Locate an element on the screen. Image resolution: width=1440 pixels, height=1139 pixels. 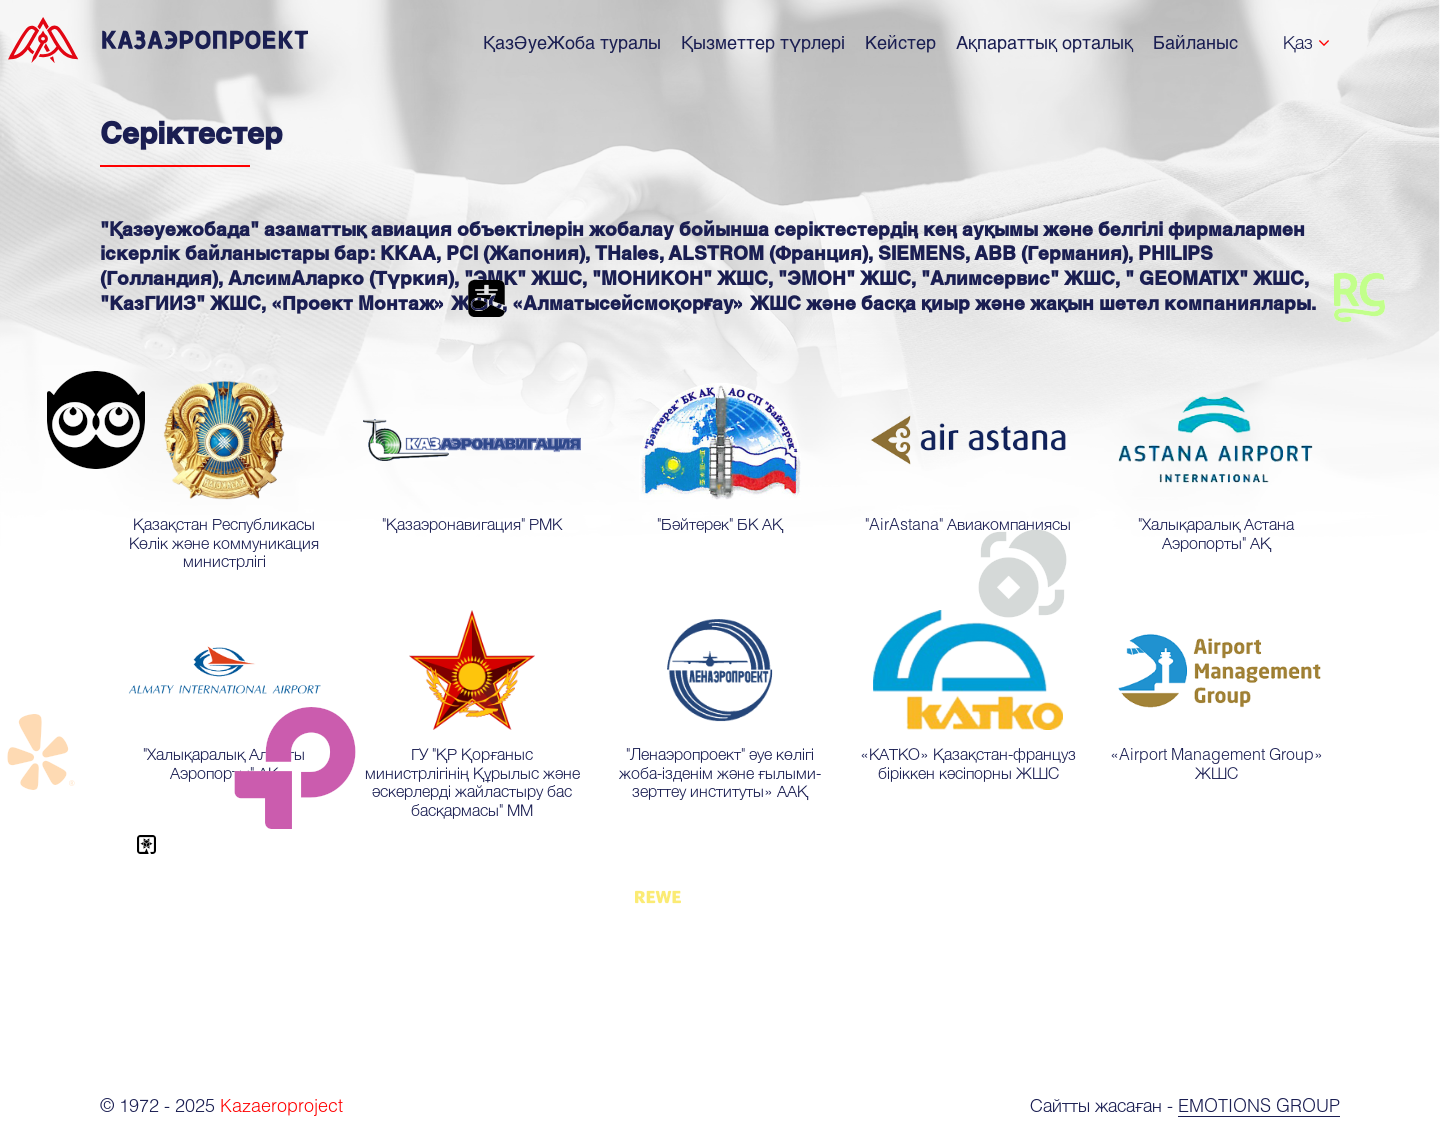
open the Yelp app is located at coordinates (41, 752).